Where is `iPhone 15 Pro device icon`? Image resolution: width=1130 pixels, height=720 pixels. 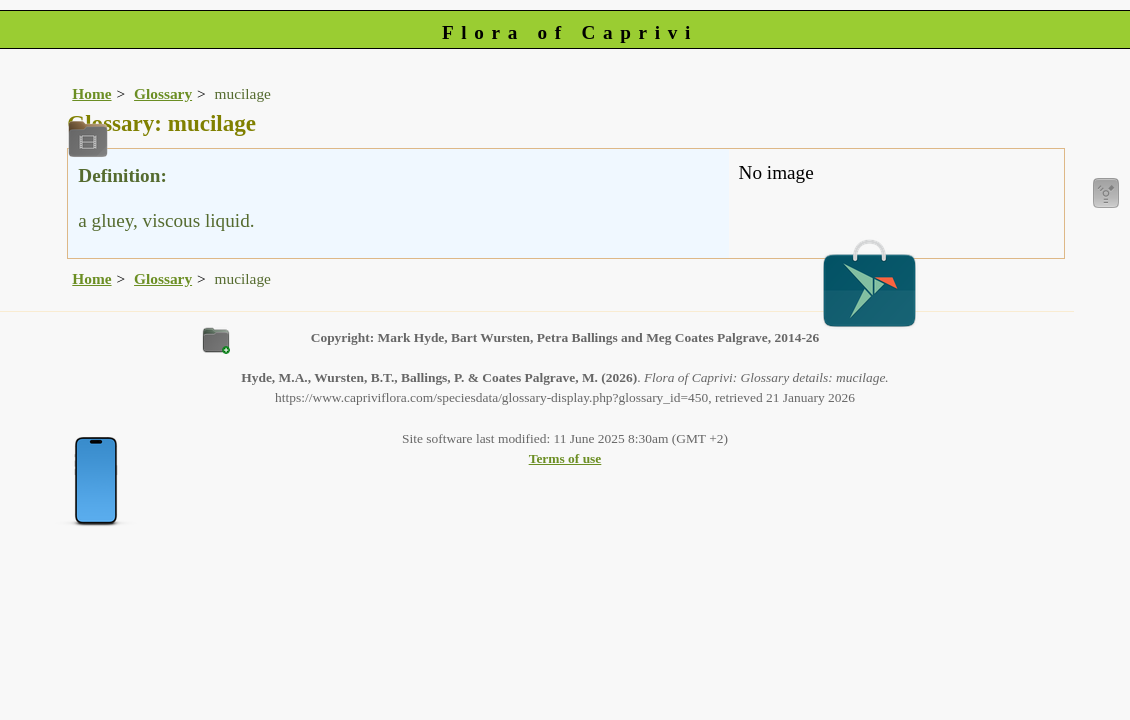 iPhone 15 Pro device icon is located at coordinates (96, 482).